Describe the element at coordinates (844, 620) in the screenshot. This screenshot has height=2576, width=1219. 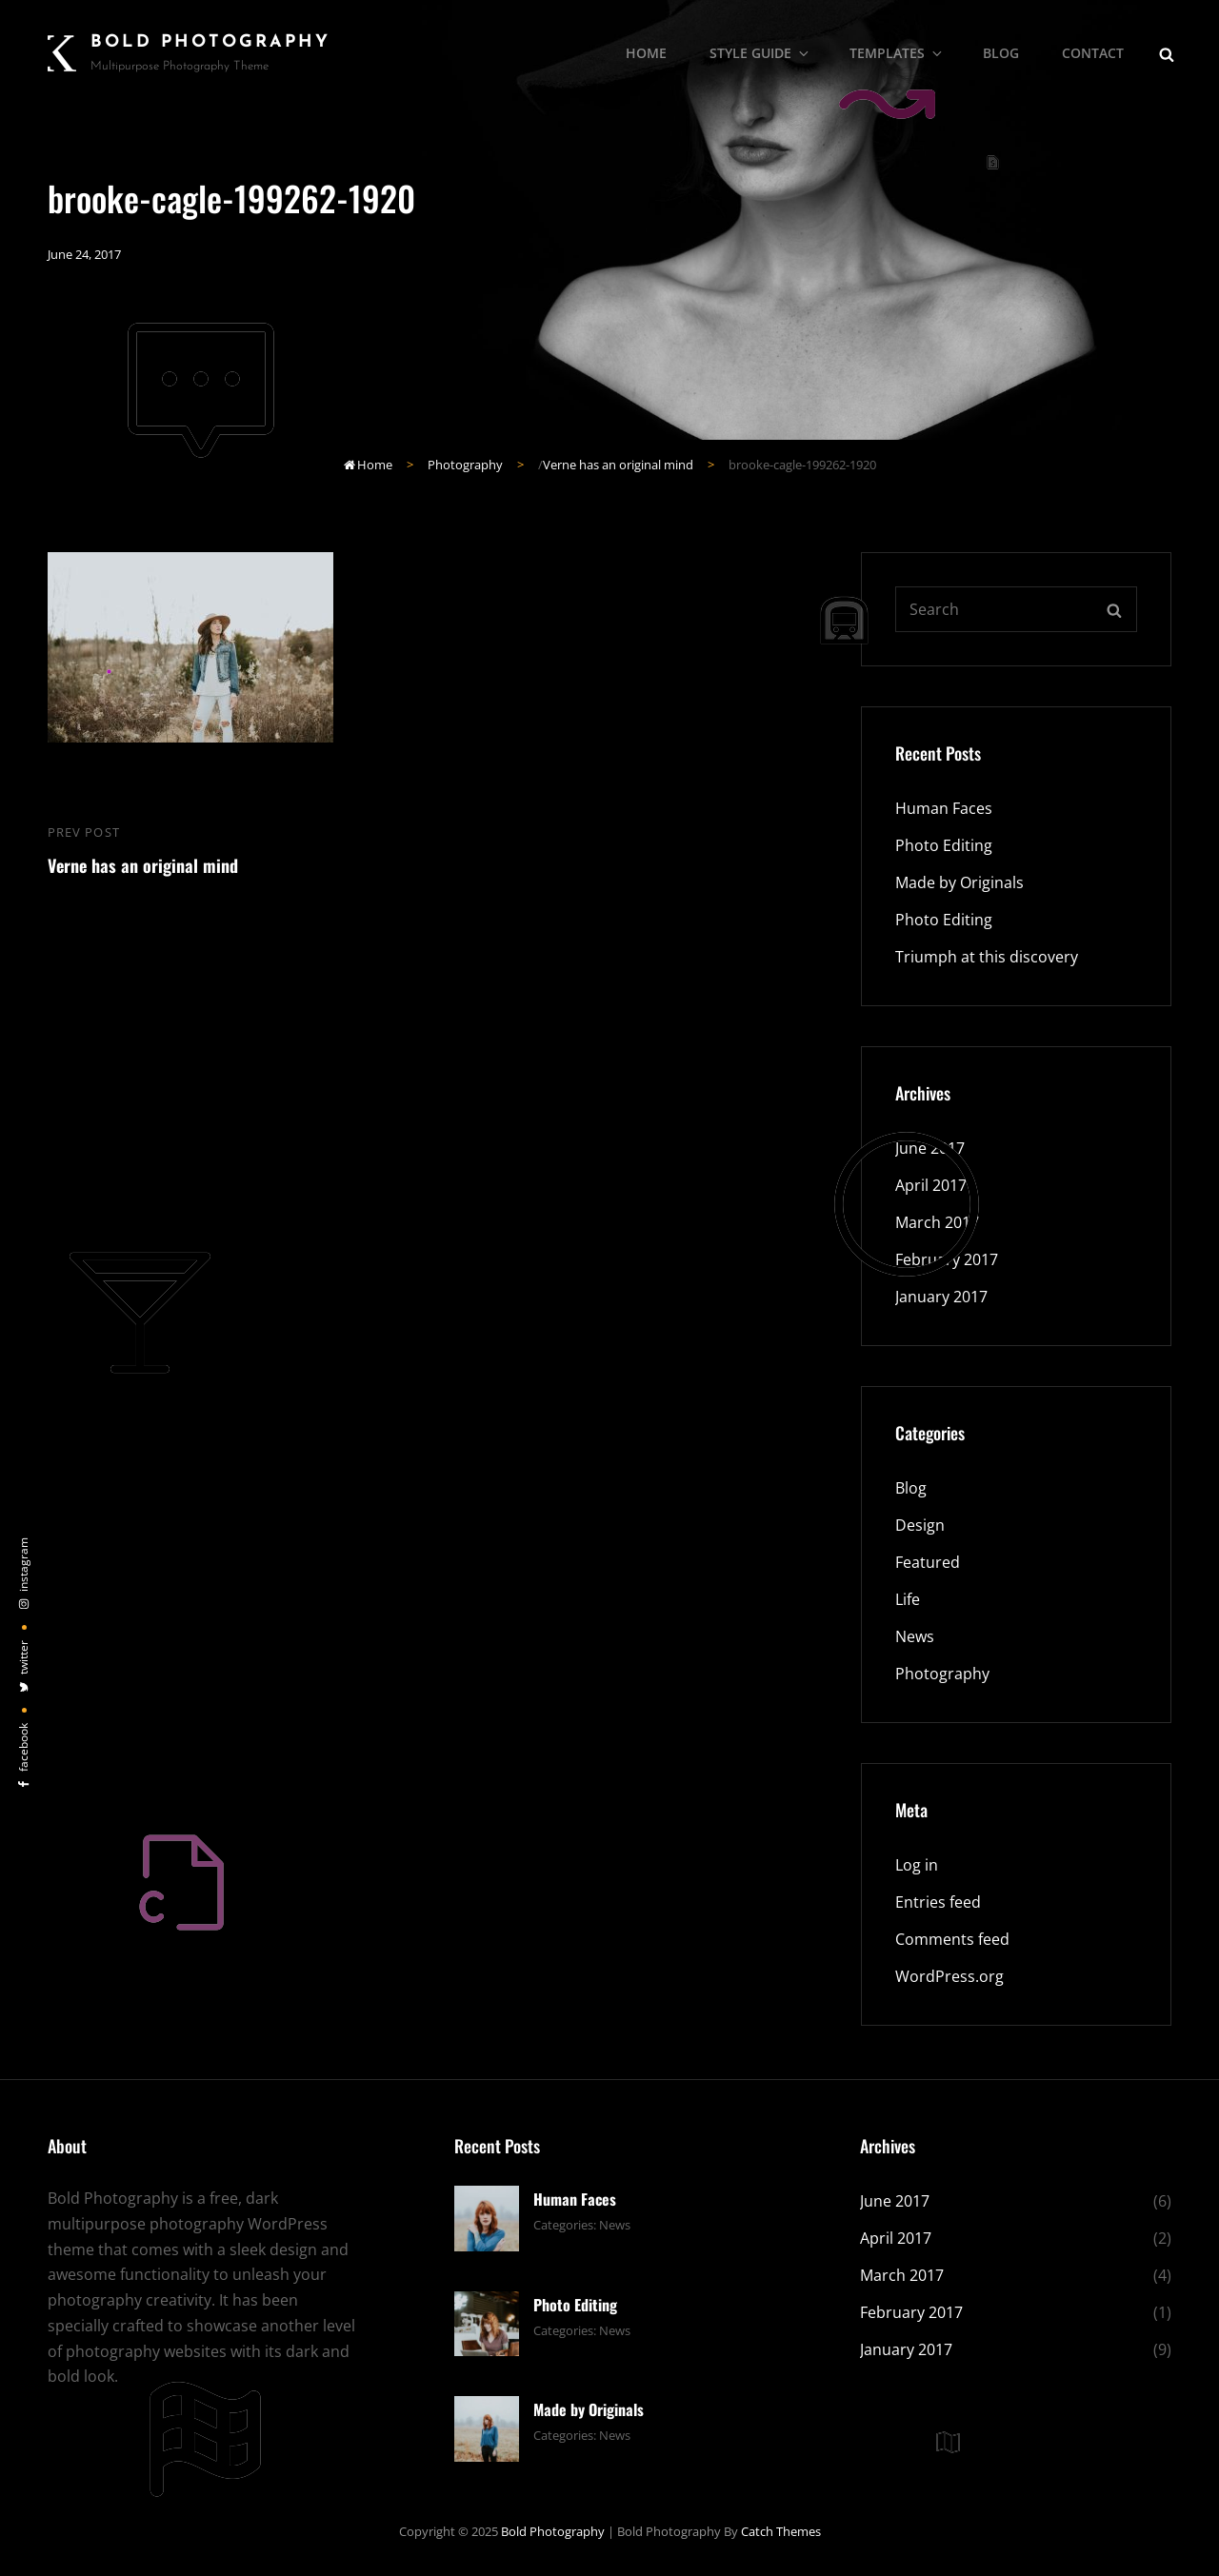
I see `view subway or metro transit options` at that location.